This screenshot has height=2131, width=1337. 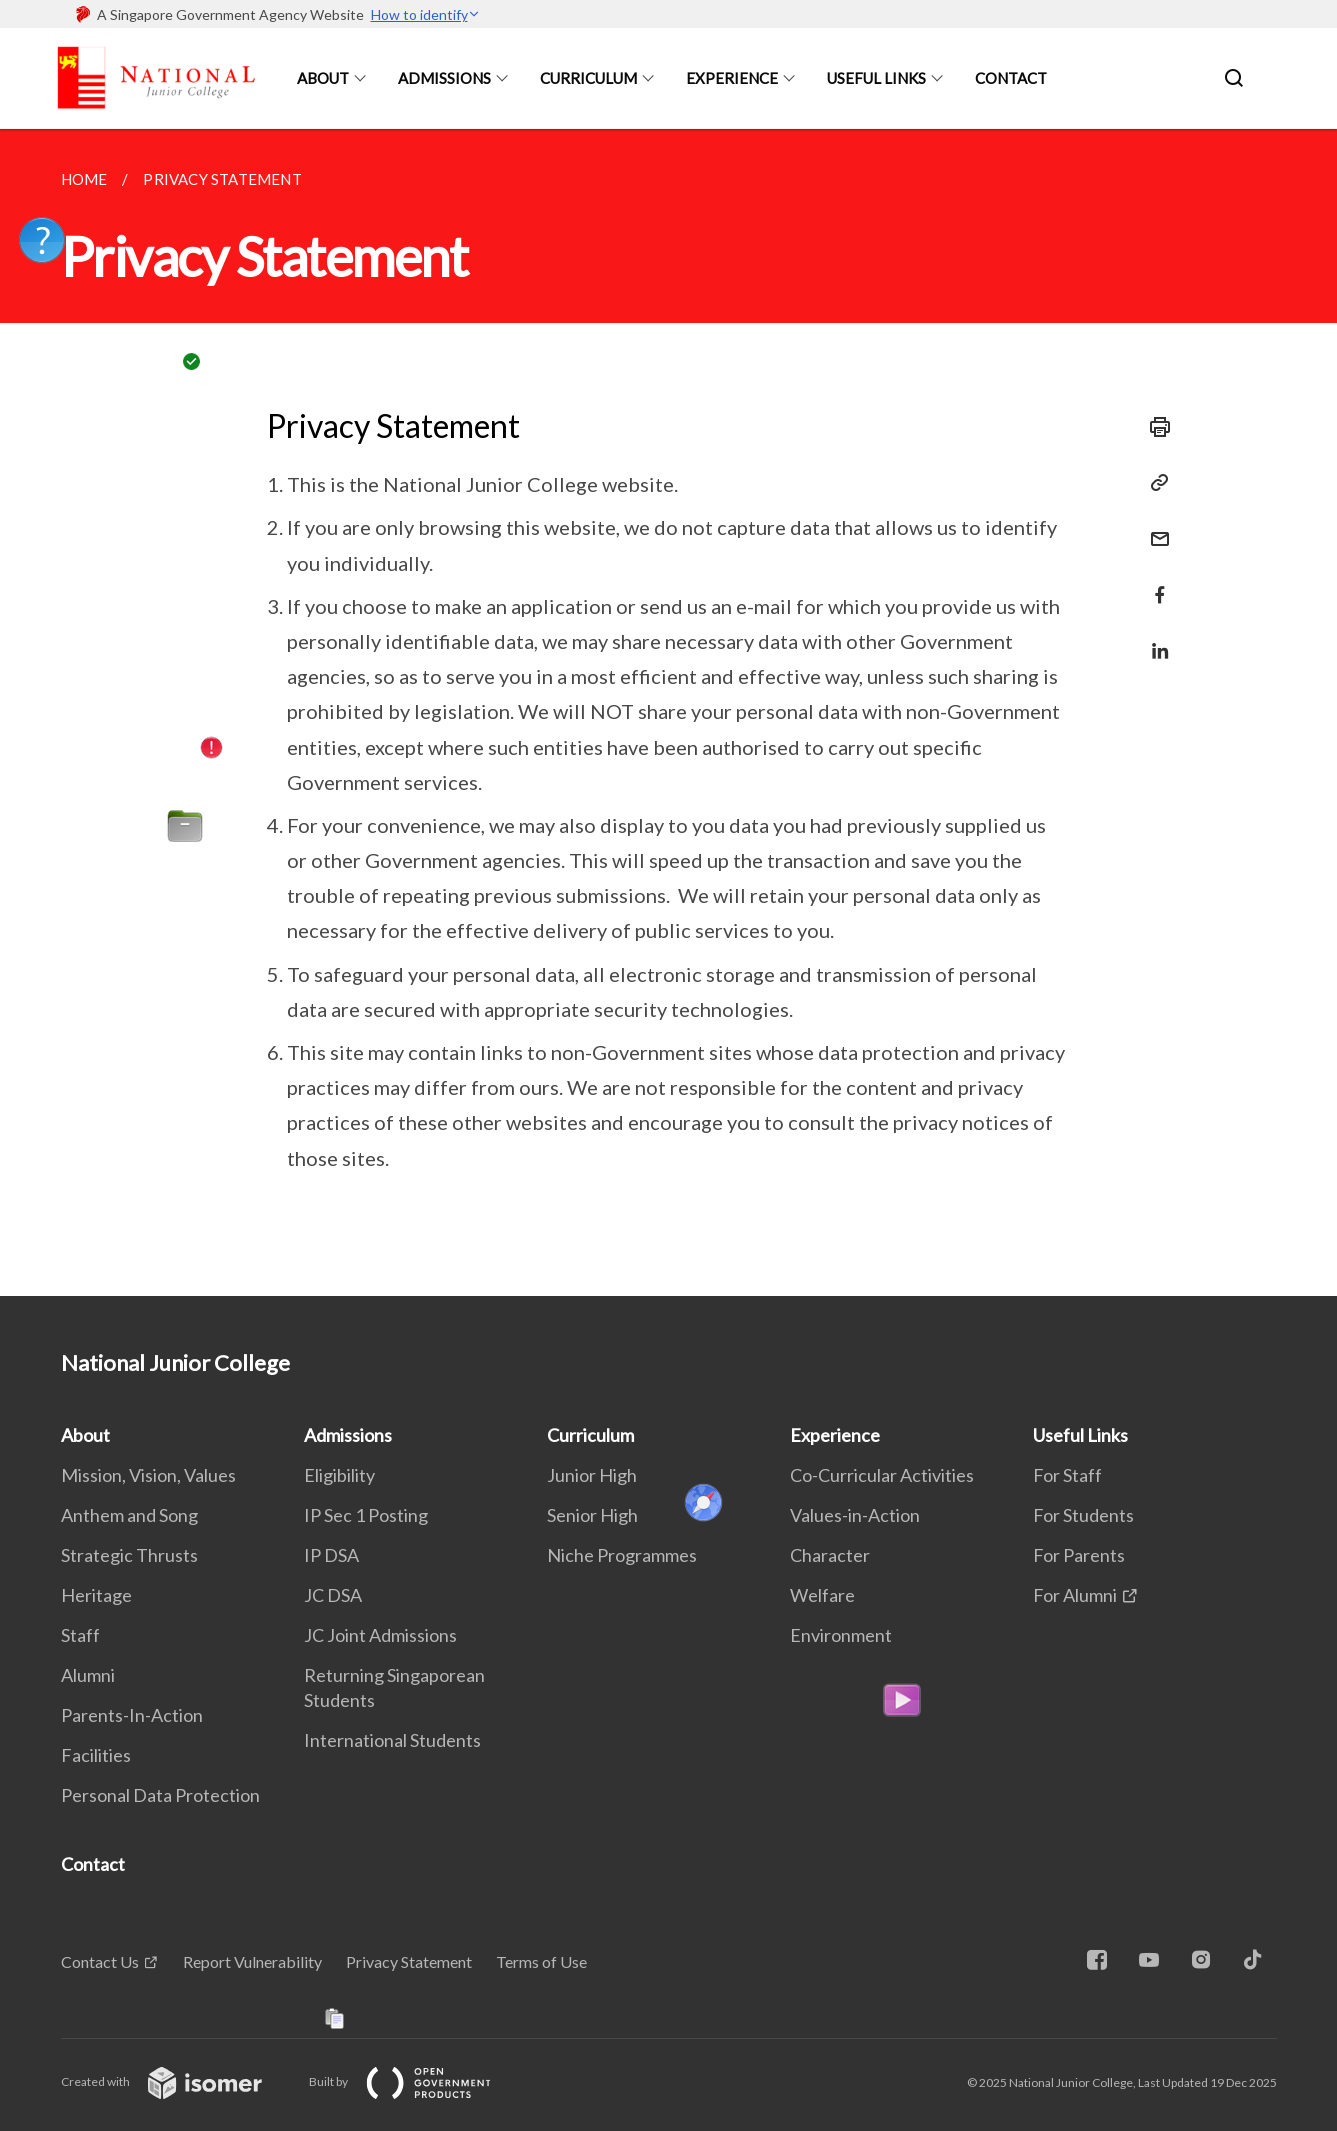 I want to click on paste content from clipboard, so click(x=334, y=2018).